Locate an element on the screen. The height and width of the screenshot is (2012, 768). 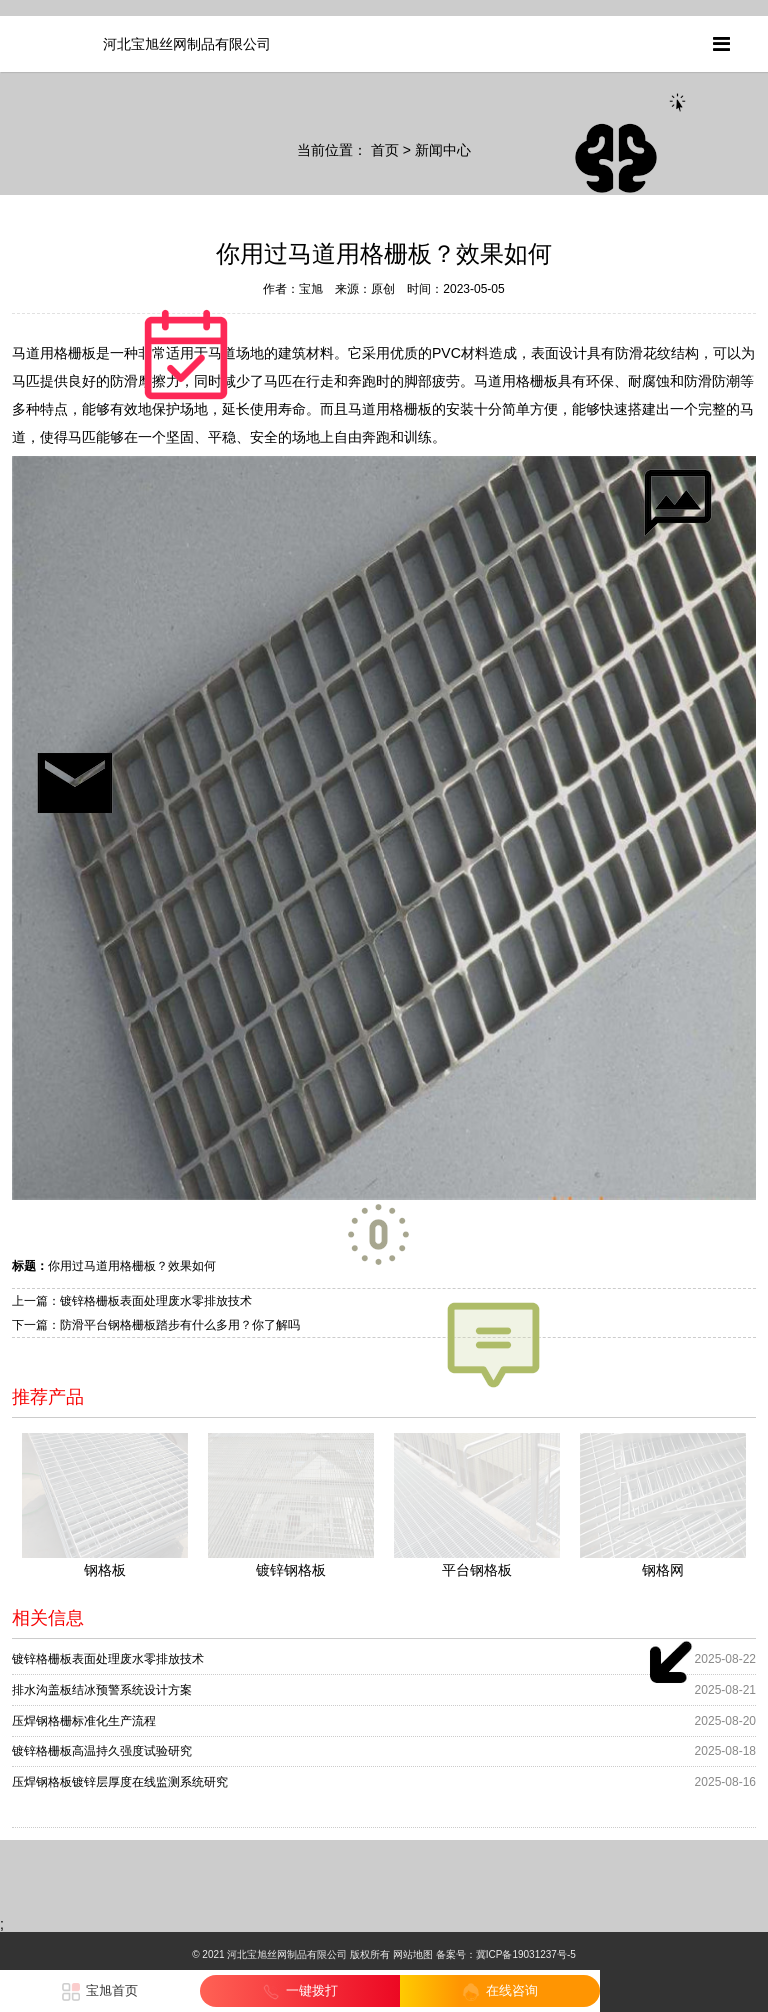
open your email inbox is located at coordinates (75, 783).